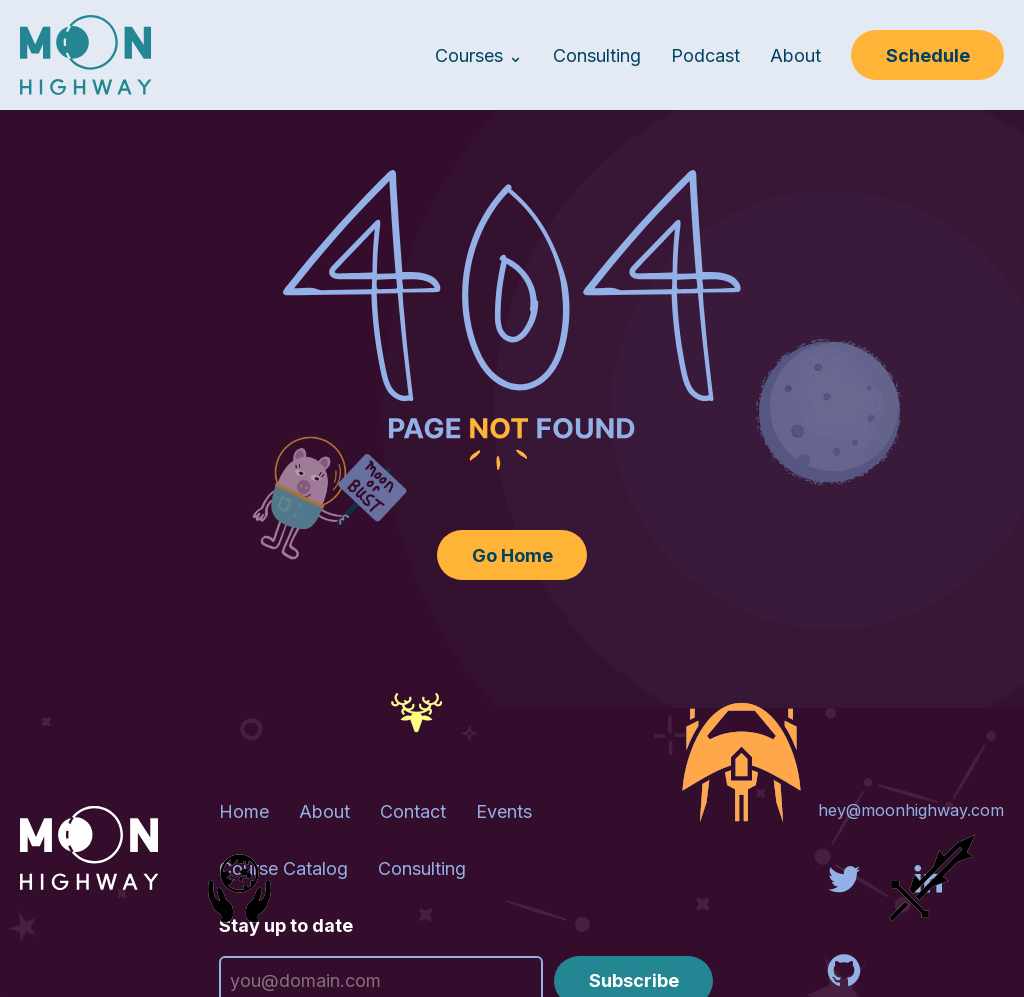 Image resolution: width=1024 pixels, height=997 pixels. I want to click on select interceptor ship class, so click(741, 762).